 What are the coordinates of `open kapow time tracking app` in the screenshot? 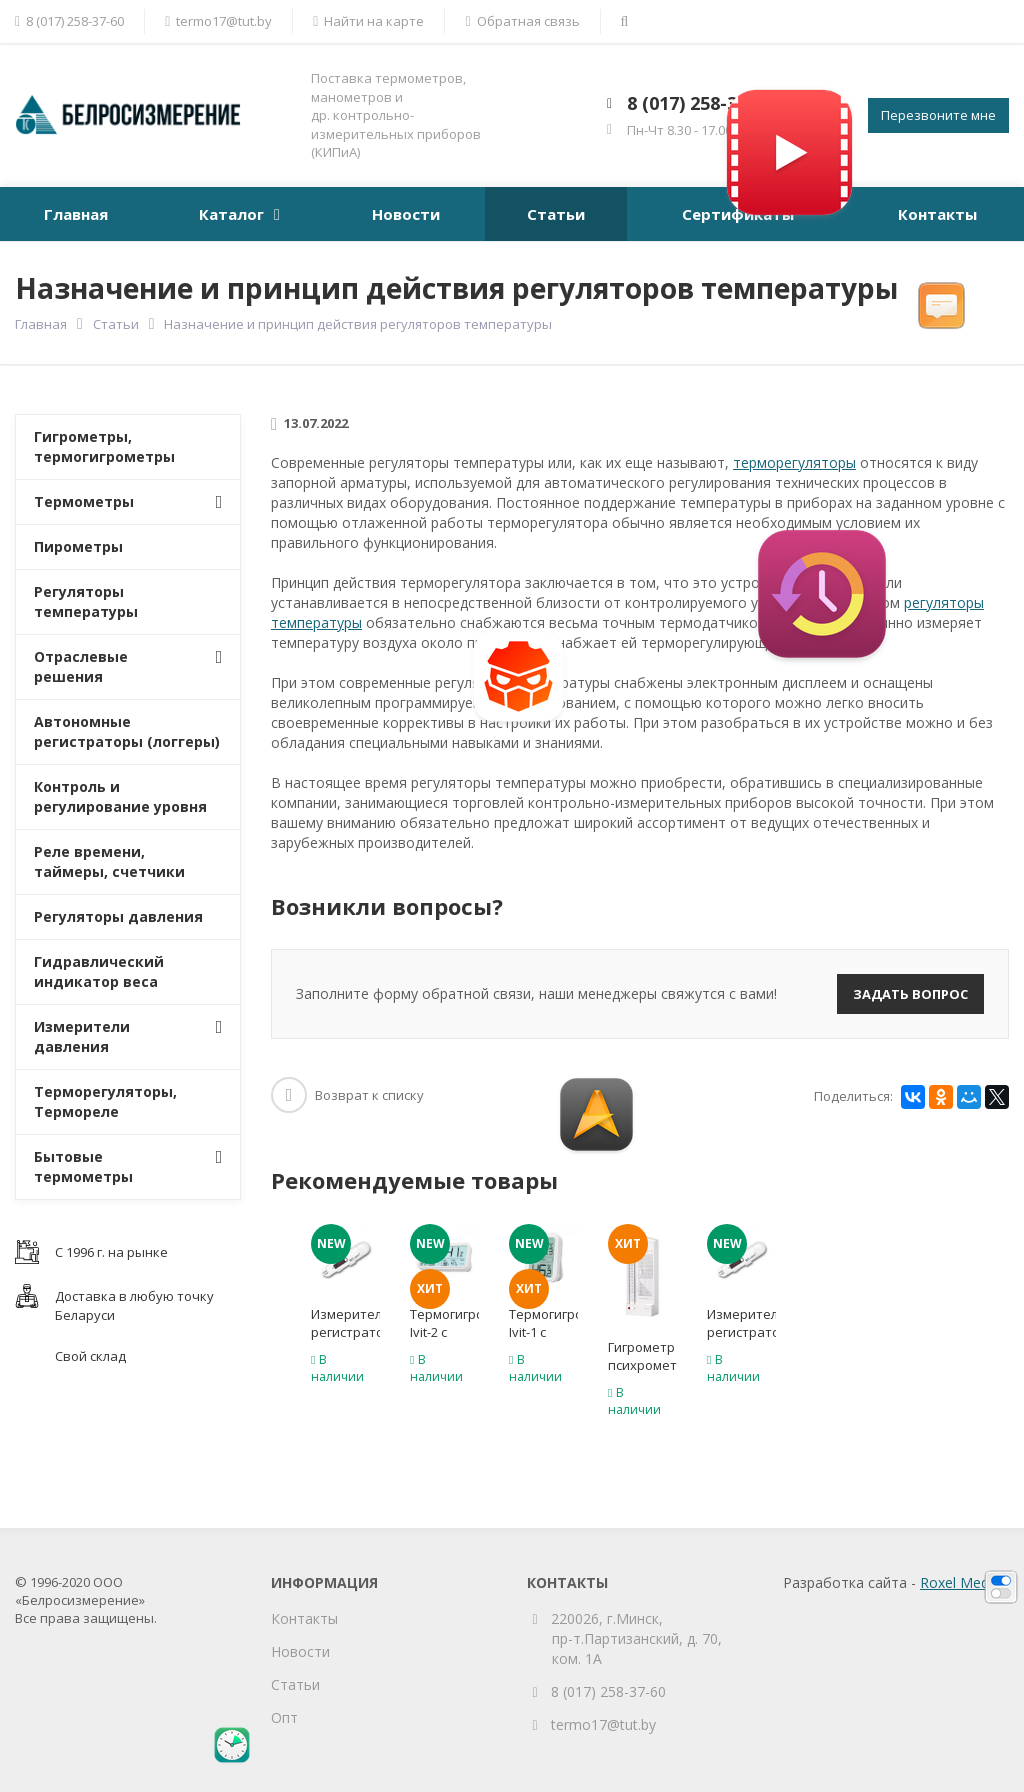 It's located at (232, 1745).